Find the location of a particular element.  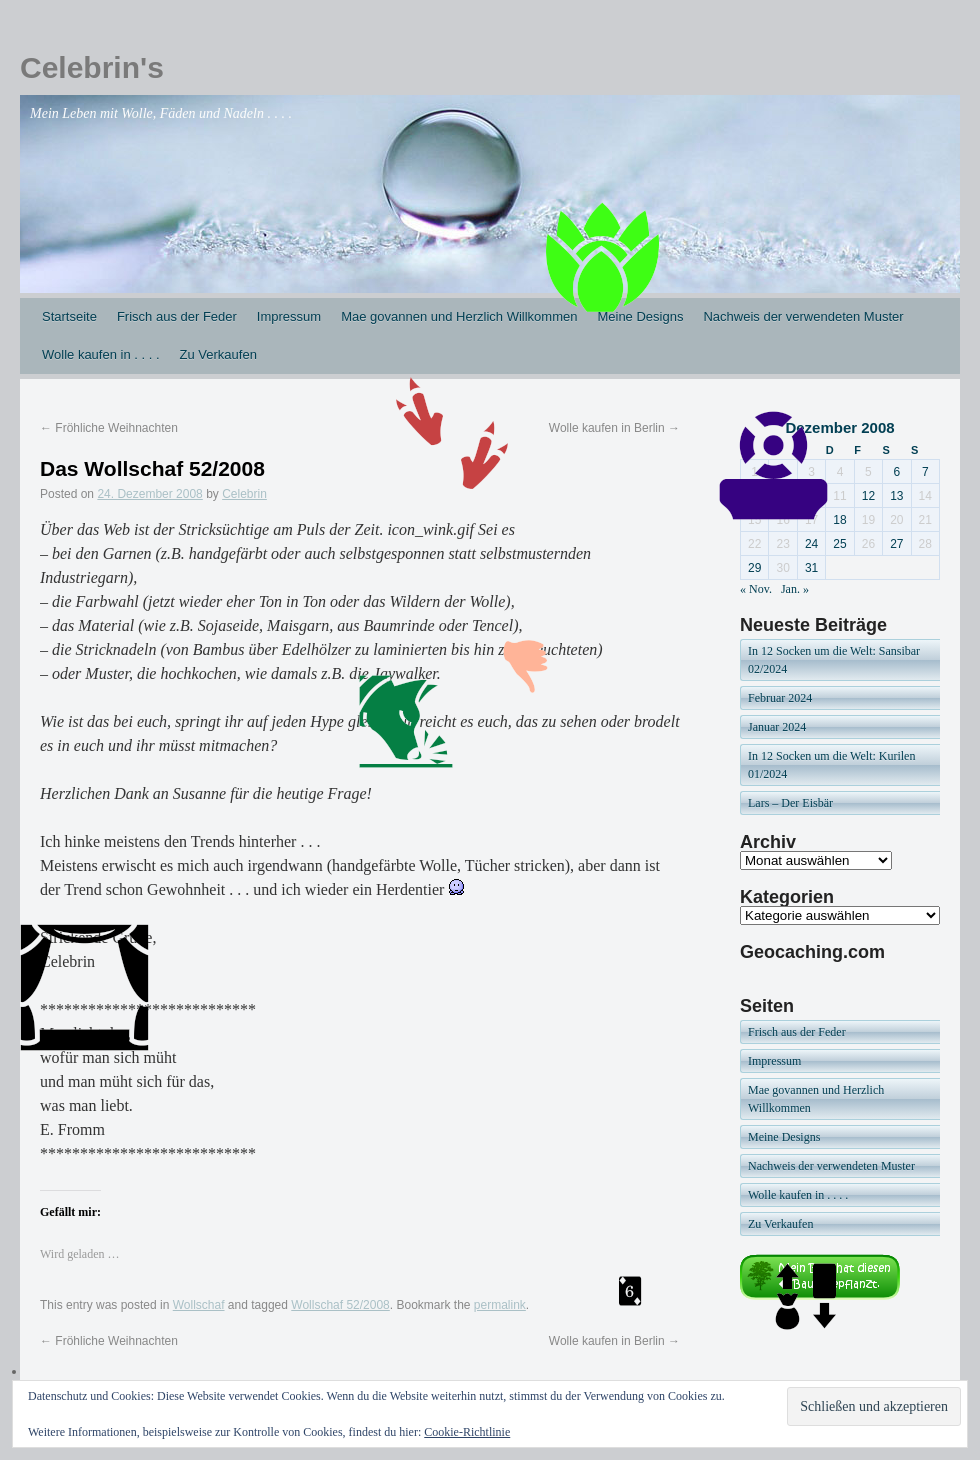

dislike or downvote content is located at coordinates (525, 666).